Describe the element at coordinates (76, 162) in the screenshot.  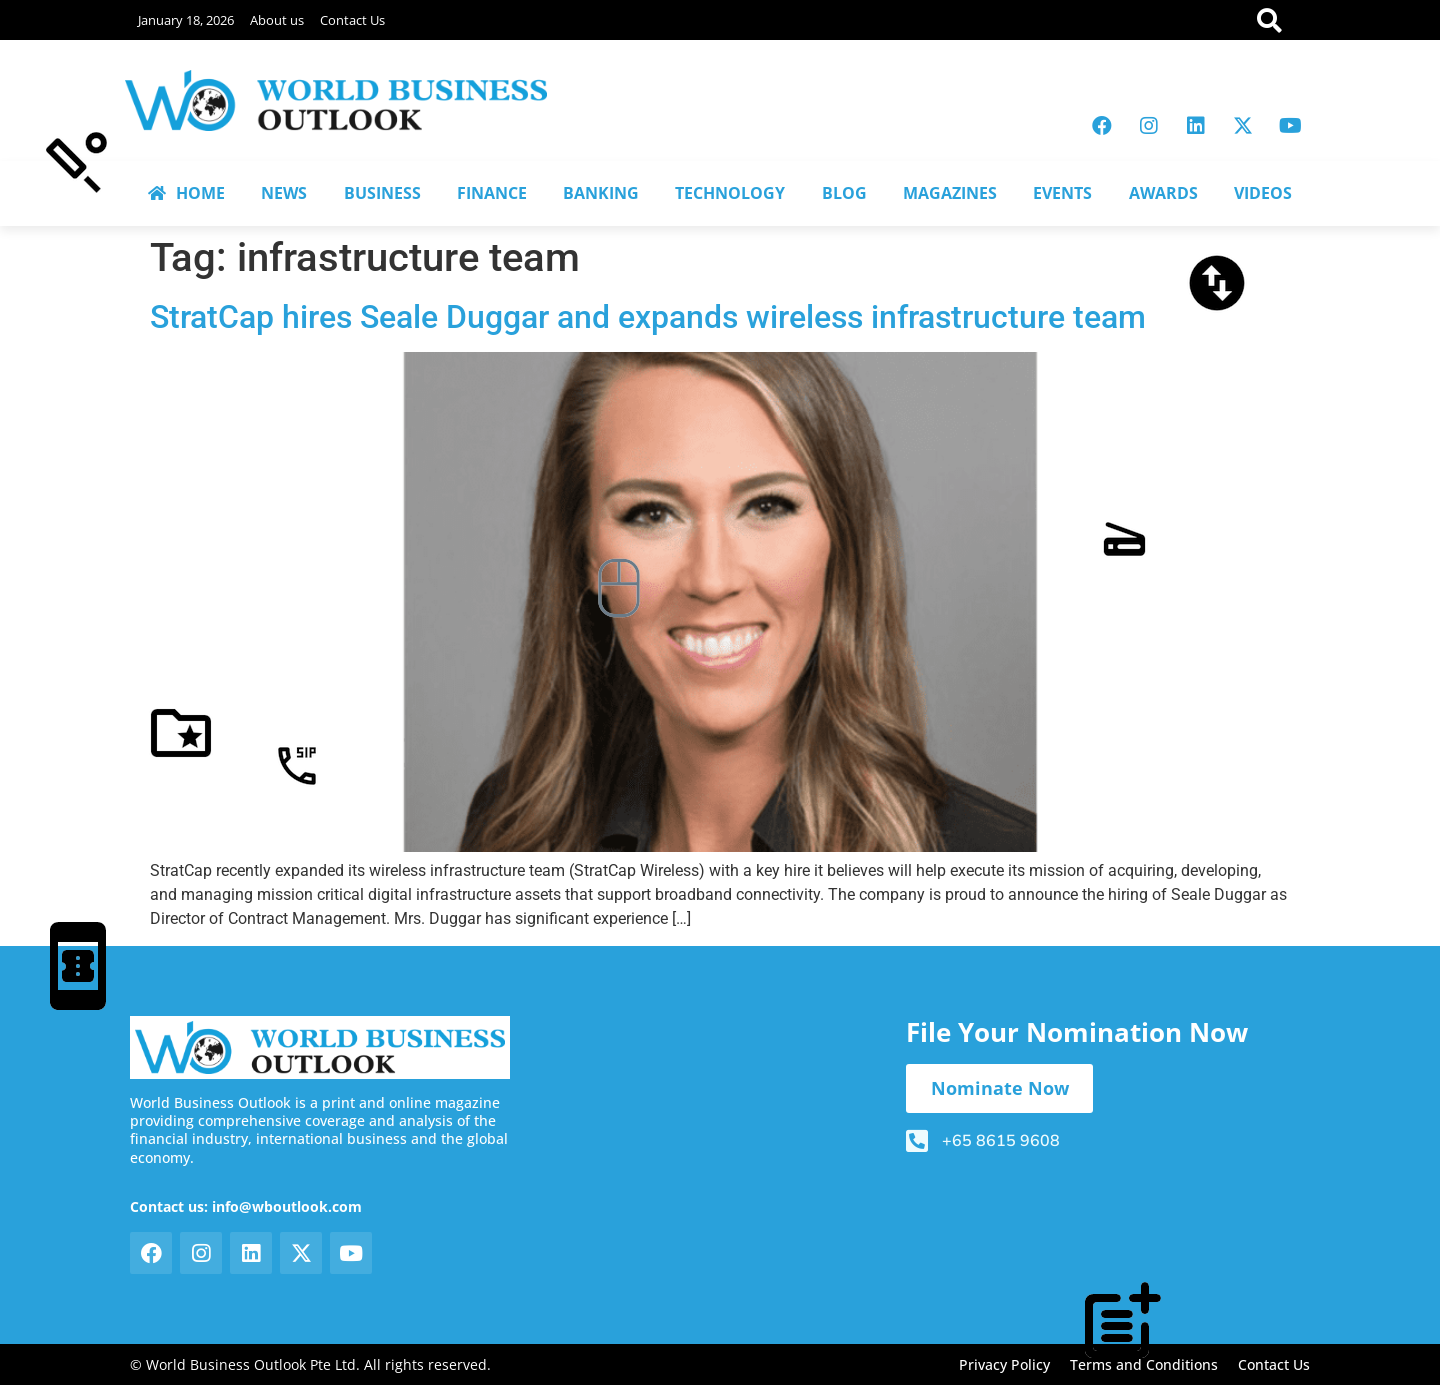
I see `access cricket scores or sports updates` at that location.